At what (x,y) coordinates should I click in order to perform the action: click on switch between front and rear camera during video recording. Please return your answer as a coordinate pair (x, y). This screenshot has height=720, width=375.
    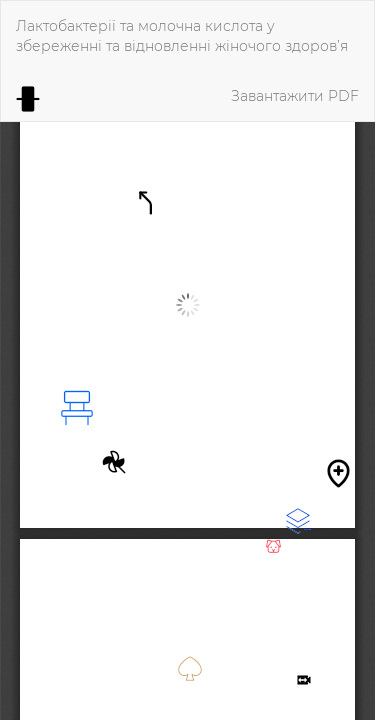
    Looking at the image, I should click on (304, 680).